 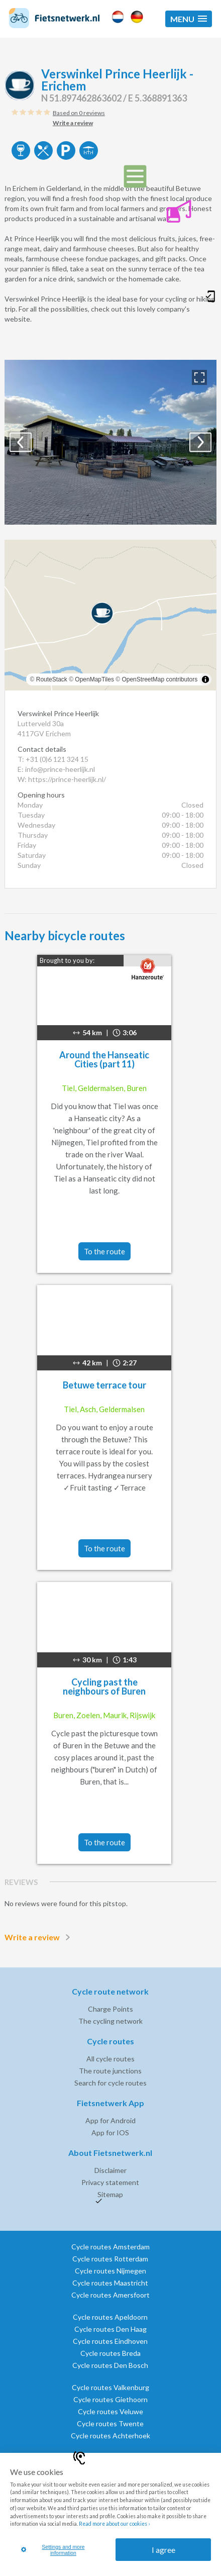 I want to click on construction or building equipment indicator, so click(x=179, y=213).